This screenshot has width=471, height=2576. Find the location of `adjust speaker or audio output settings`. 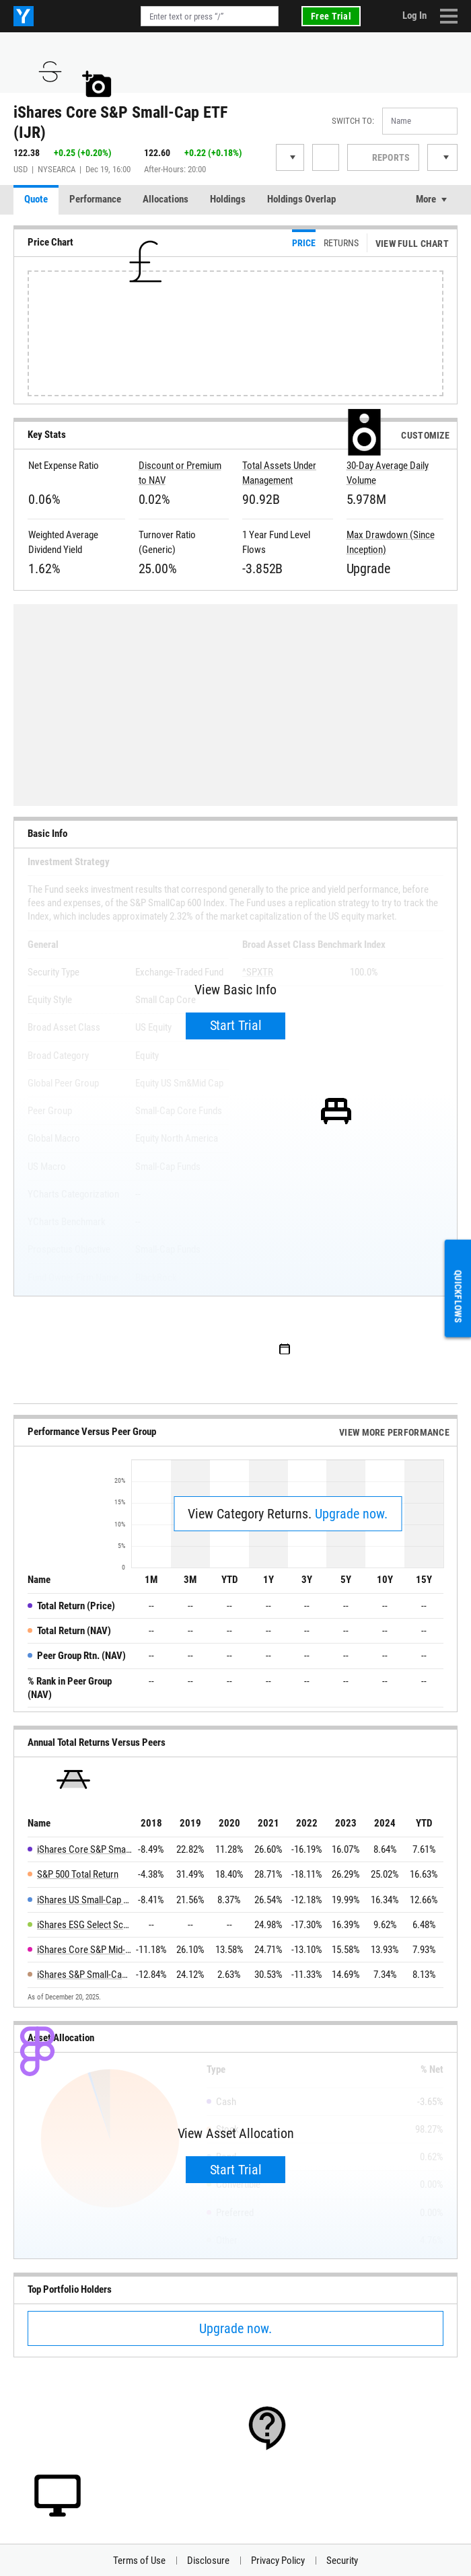

adjust speaker or audio output settings is located at coordinates (364, 432).